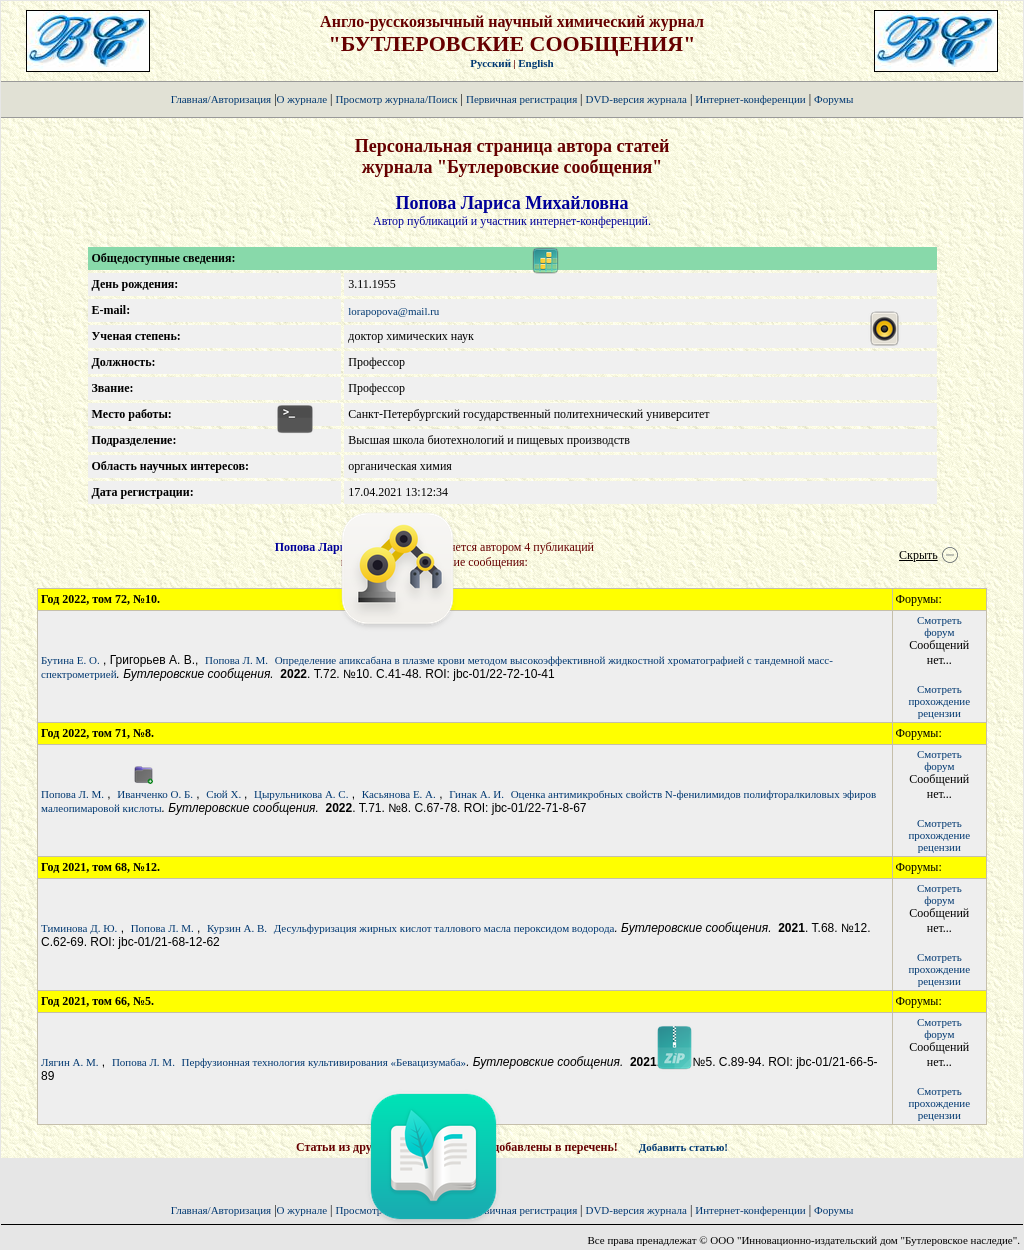 The height and width of the screenshot is (1250, 1024). What do you see at coordinates (143, 774) in the screenshot?
I see `create a new folder` at bounding box center [143, 774].